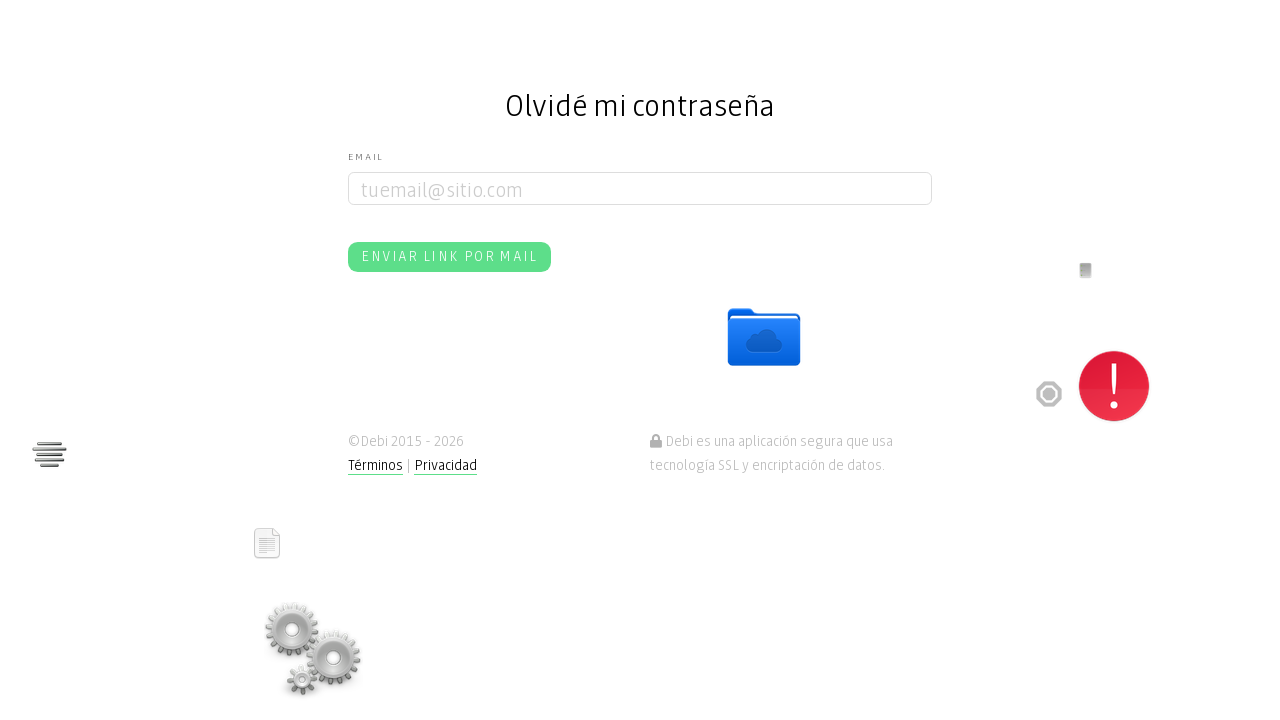  What do you see at coordinates (1049, 394) in the screenshot?
I see `stop a running process or task` at bounding box center [1049, 394].